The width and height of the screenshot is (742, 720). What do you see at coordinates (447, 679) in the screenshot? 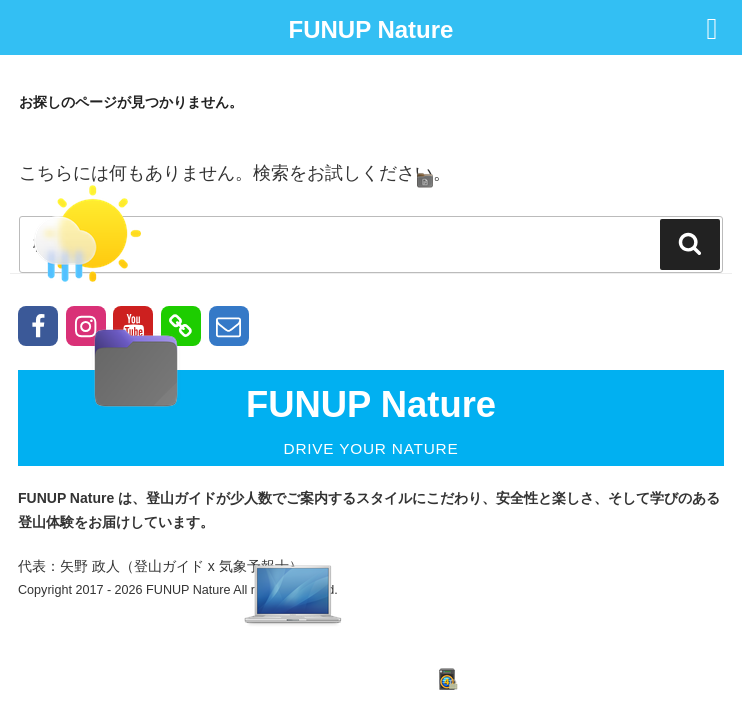
I see `locked RAID 4 storage array` at bounding box center [447, 679].